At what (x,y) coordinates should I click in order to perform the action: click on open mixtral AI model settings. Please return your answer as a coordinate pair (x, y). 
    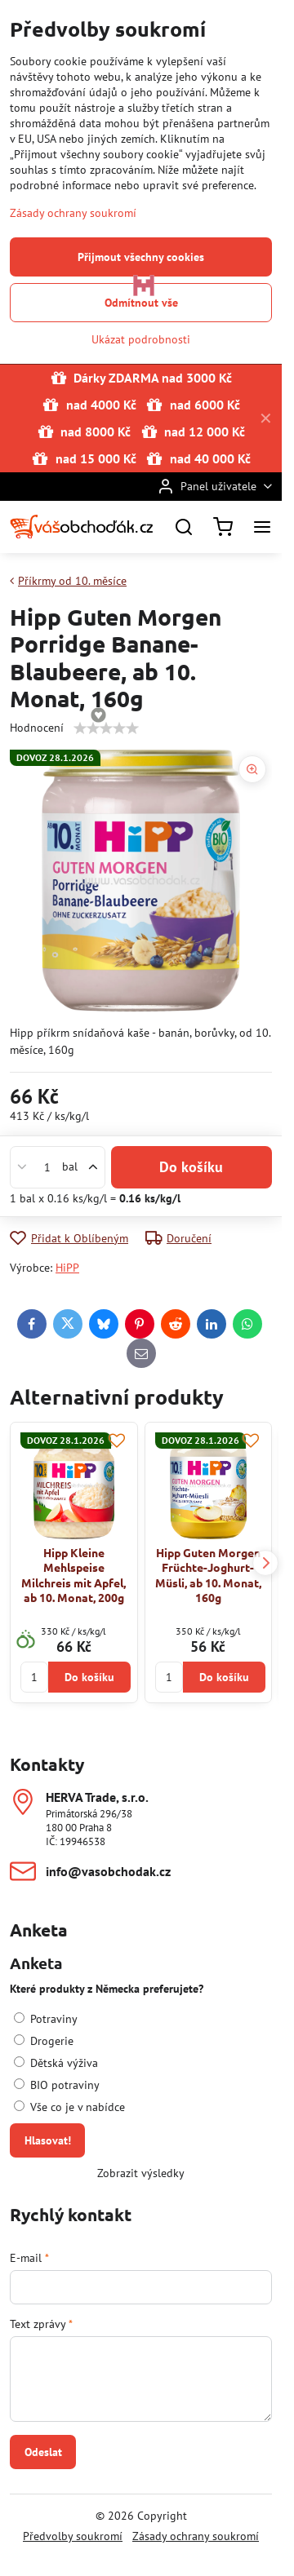
    Looking at the image, I should click on (144, 285).